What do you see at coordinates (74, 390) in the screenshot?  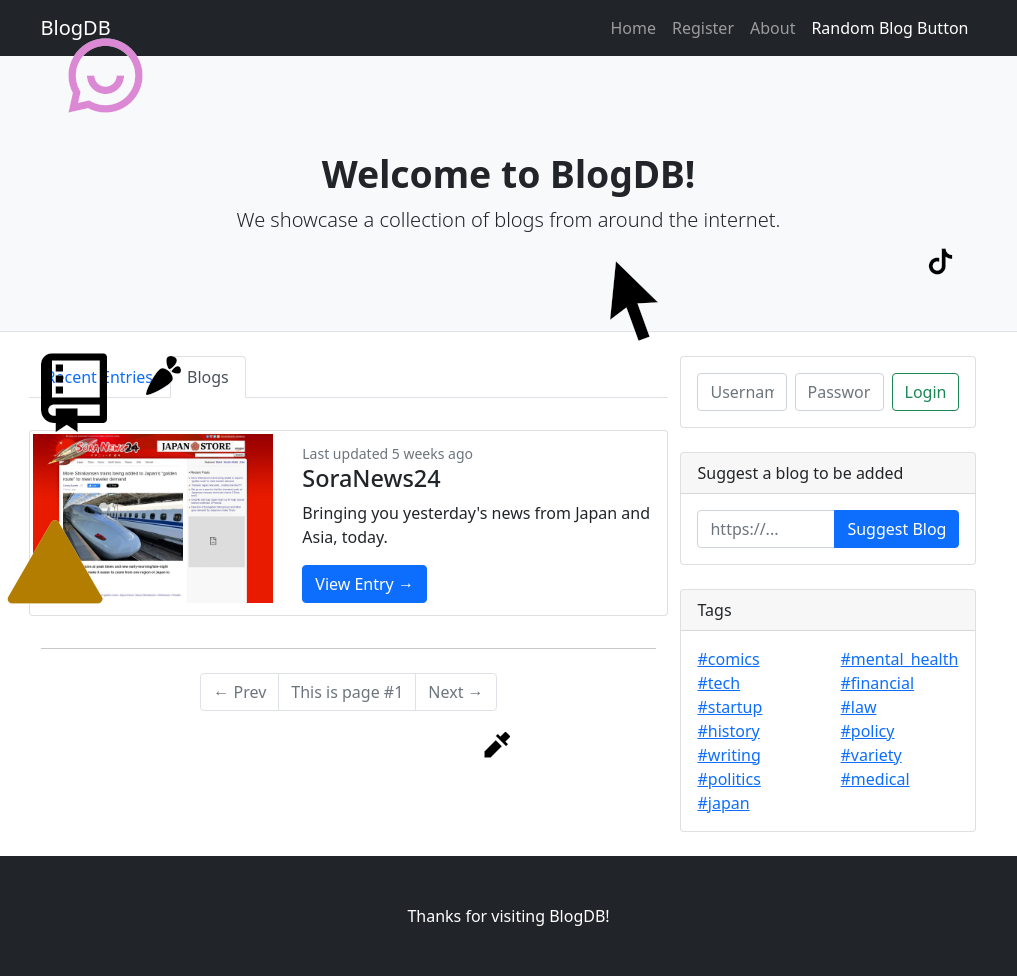 I see `access a git repository` at bounding box center [74, 390].